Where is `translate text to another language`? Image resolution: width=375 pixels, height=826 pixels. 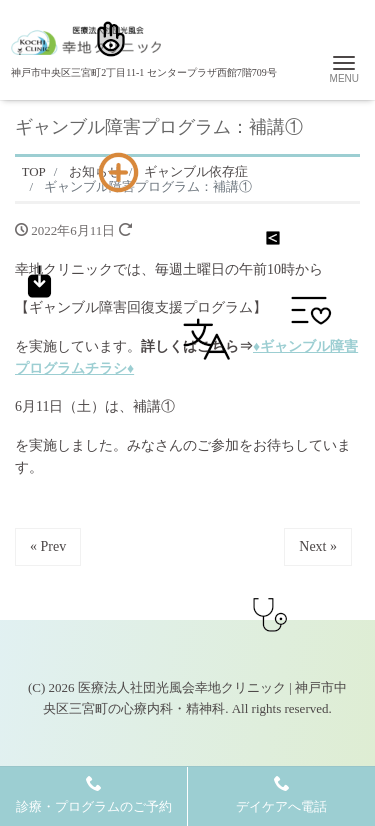
translate text to another language is located at coordinates (205, 340).